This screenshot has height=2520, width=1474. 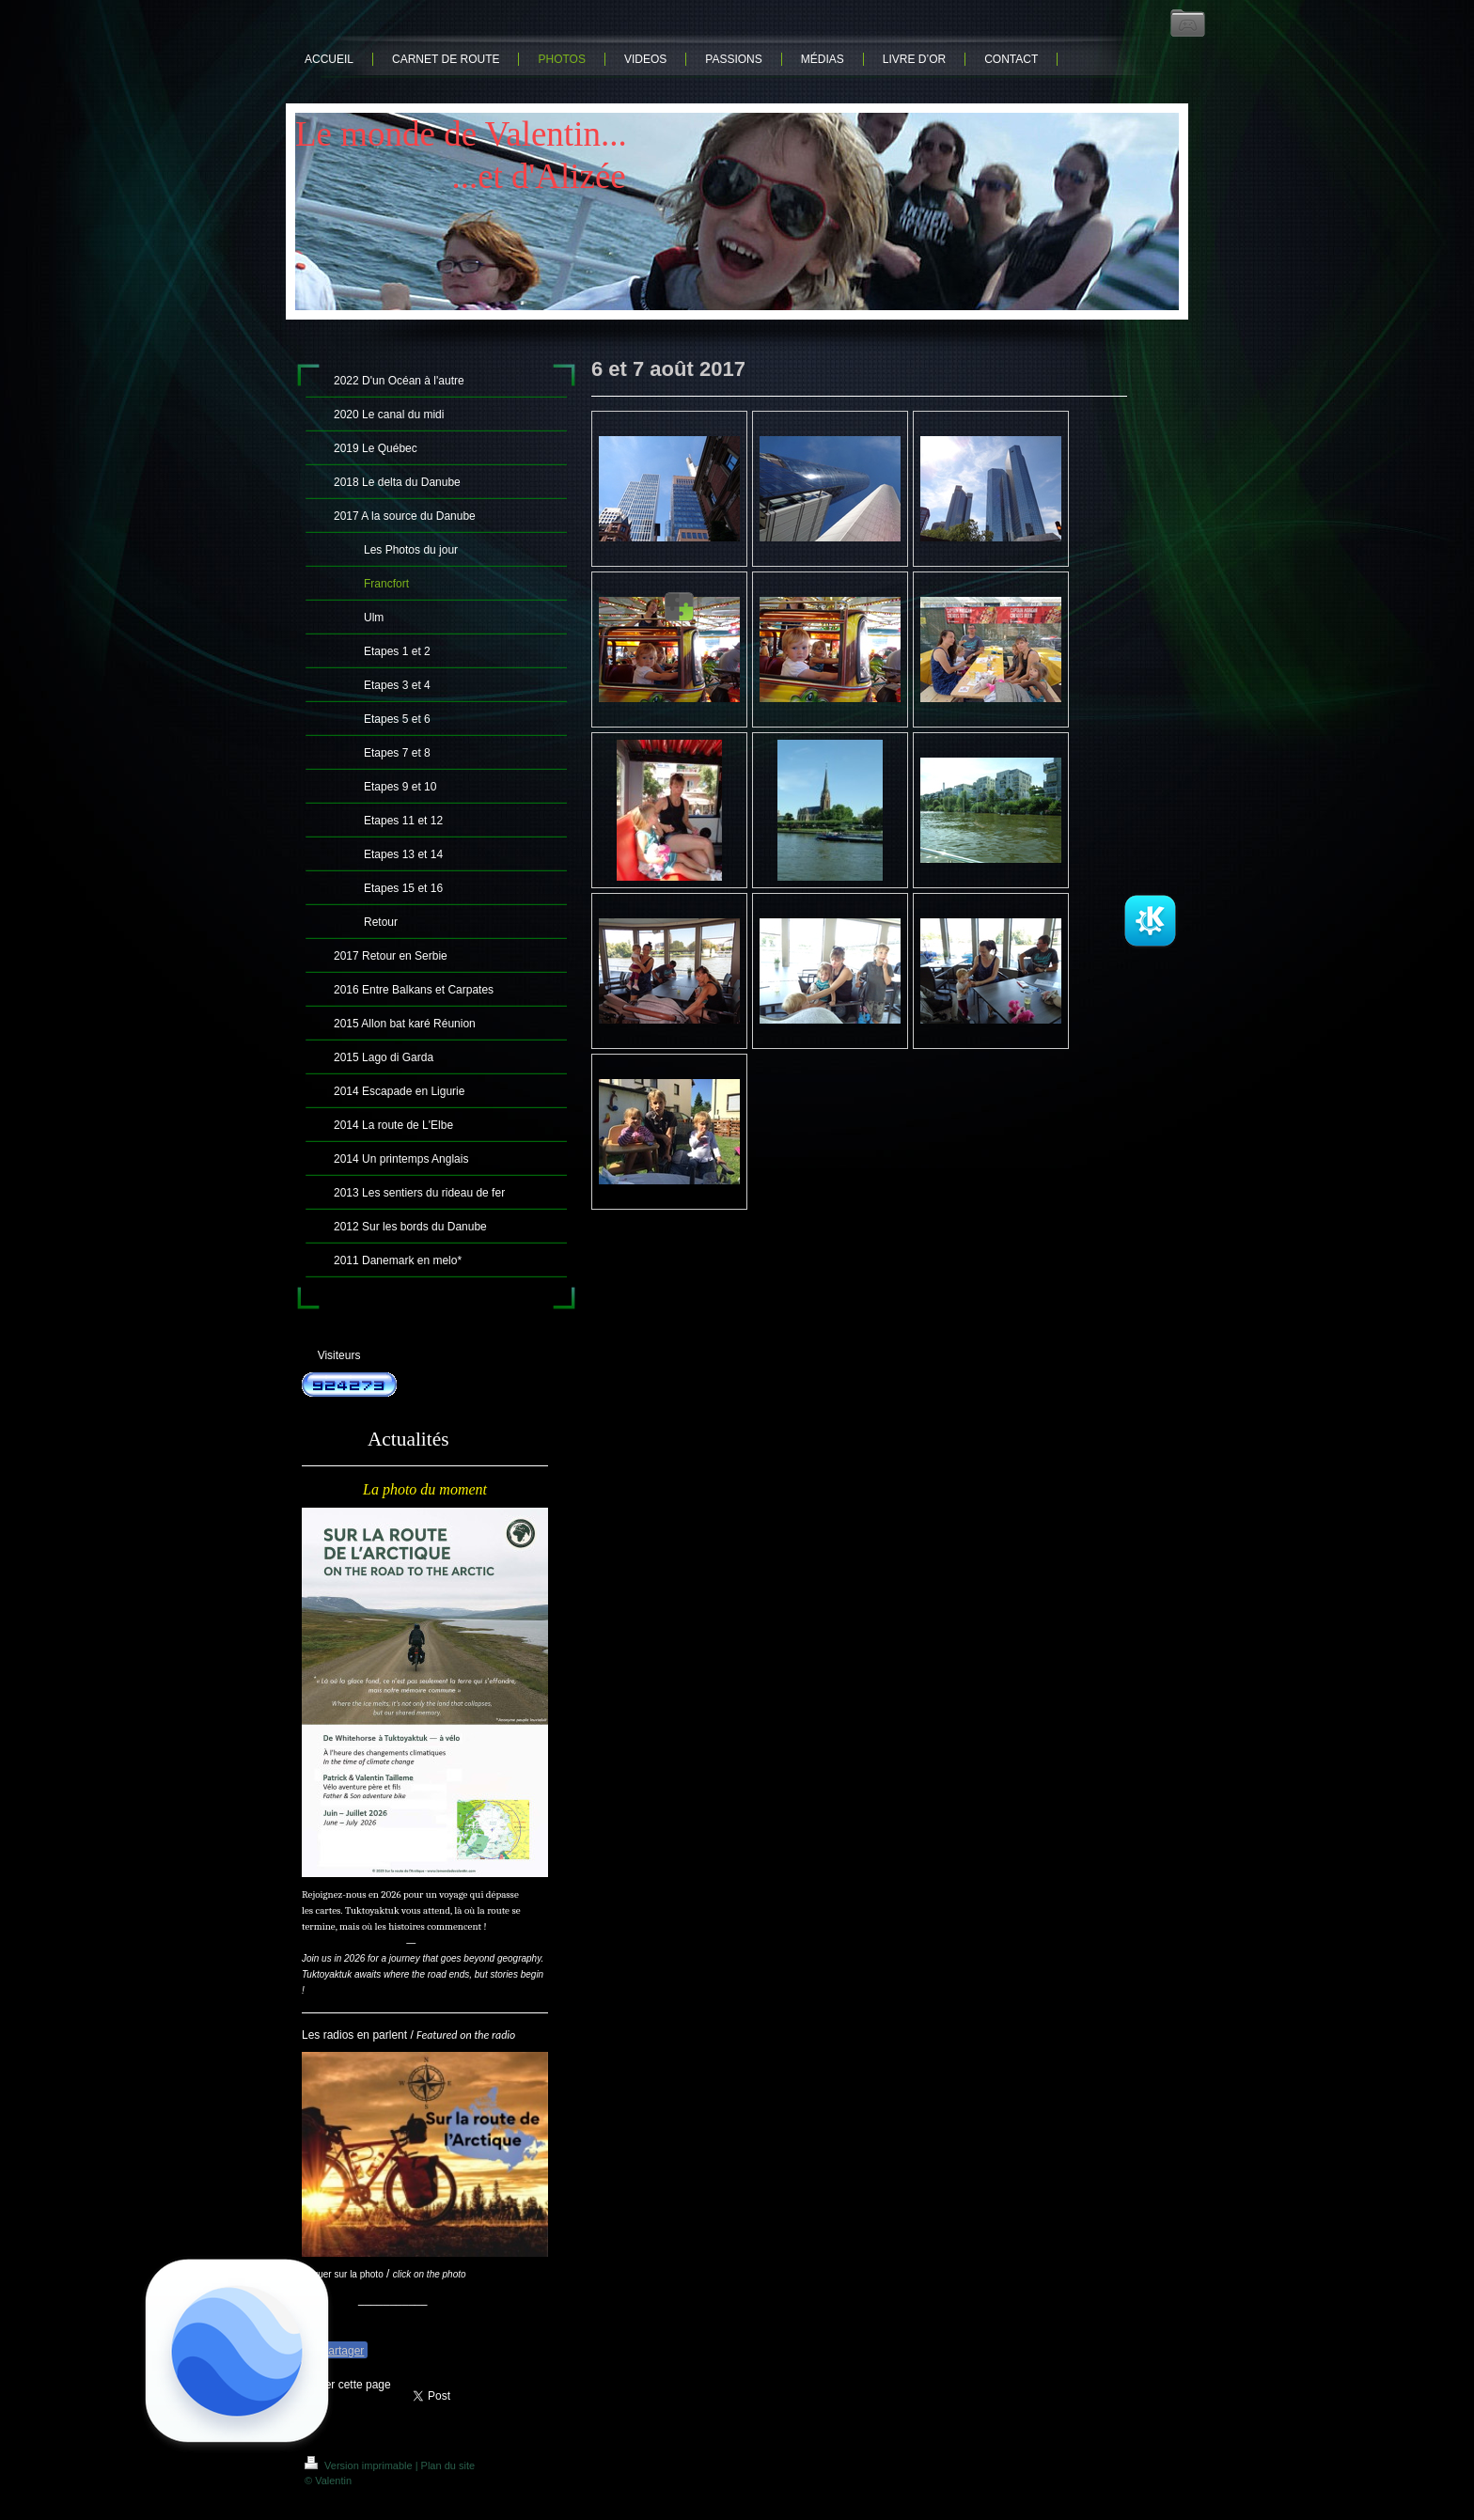 What do you see at coordinates (1187, 23) in the screenshot?
I see `open your games folder` at bounding box center [1187, 23].